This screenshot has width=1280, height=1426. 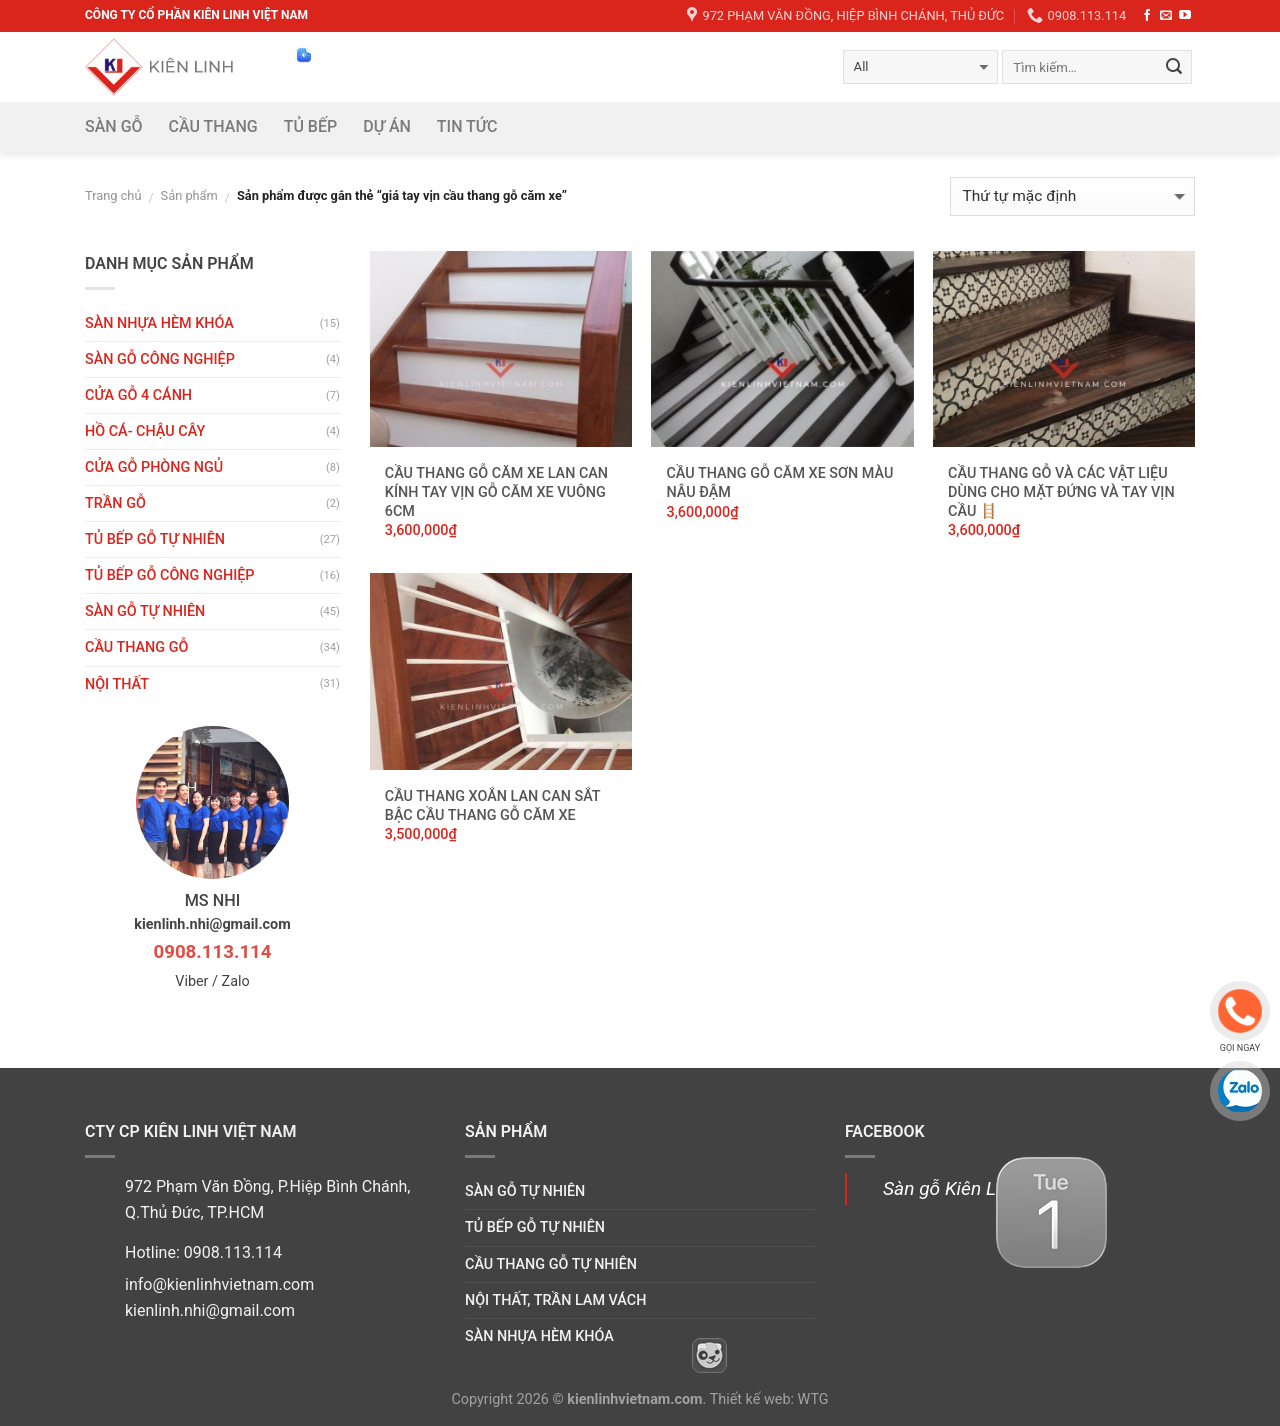 I want to click on launch puppy linux operating system, so click(x=709, y=1355).